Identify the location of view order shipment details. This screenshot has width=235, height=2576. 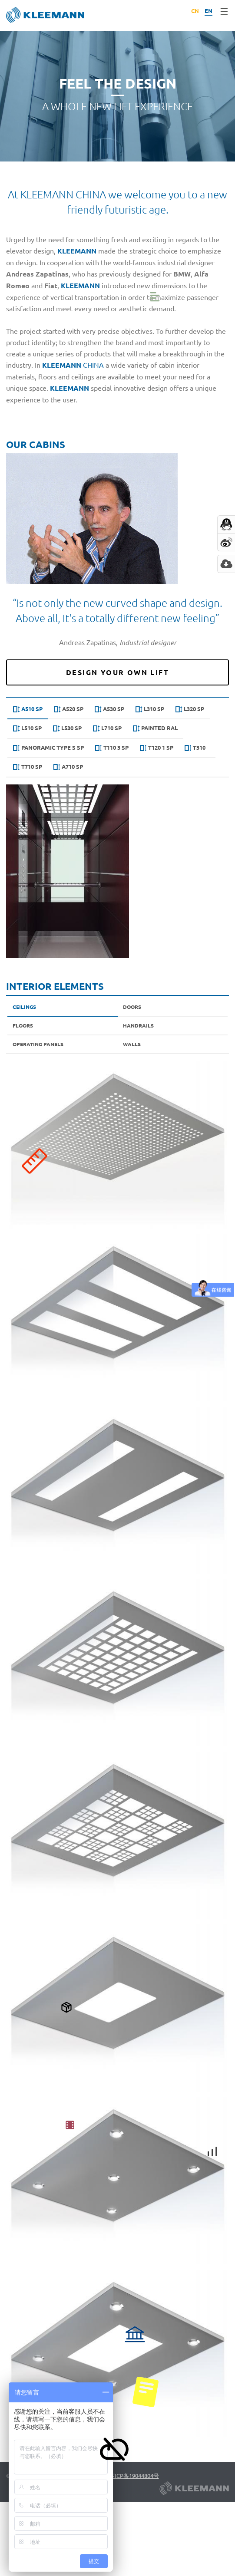
(66, 2007).